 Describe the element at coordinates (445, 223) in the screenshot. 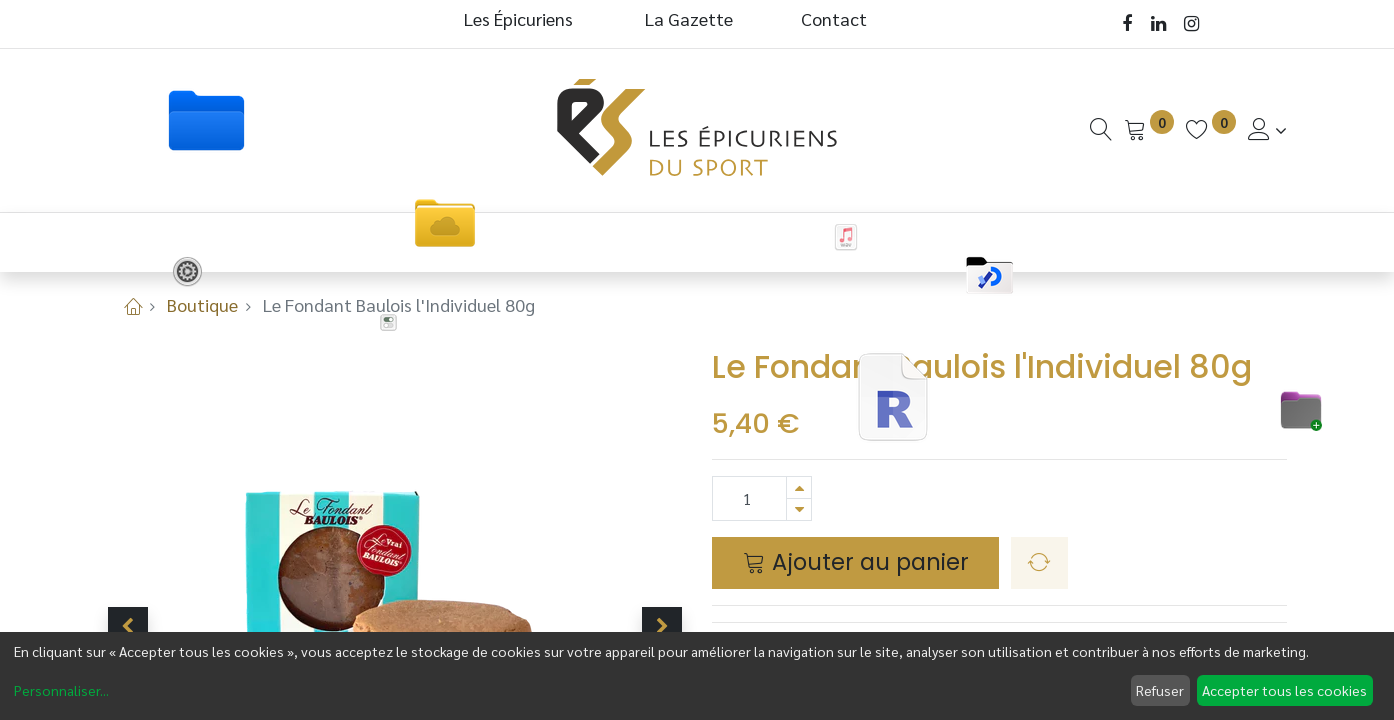

I see `access cloud-synced files and documents` at that location.